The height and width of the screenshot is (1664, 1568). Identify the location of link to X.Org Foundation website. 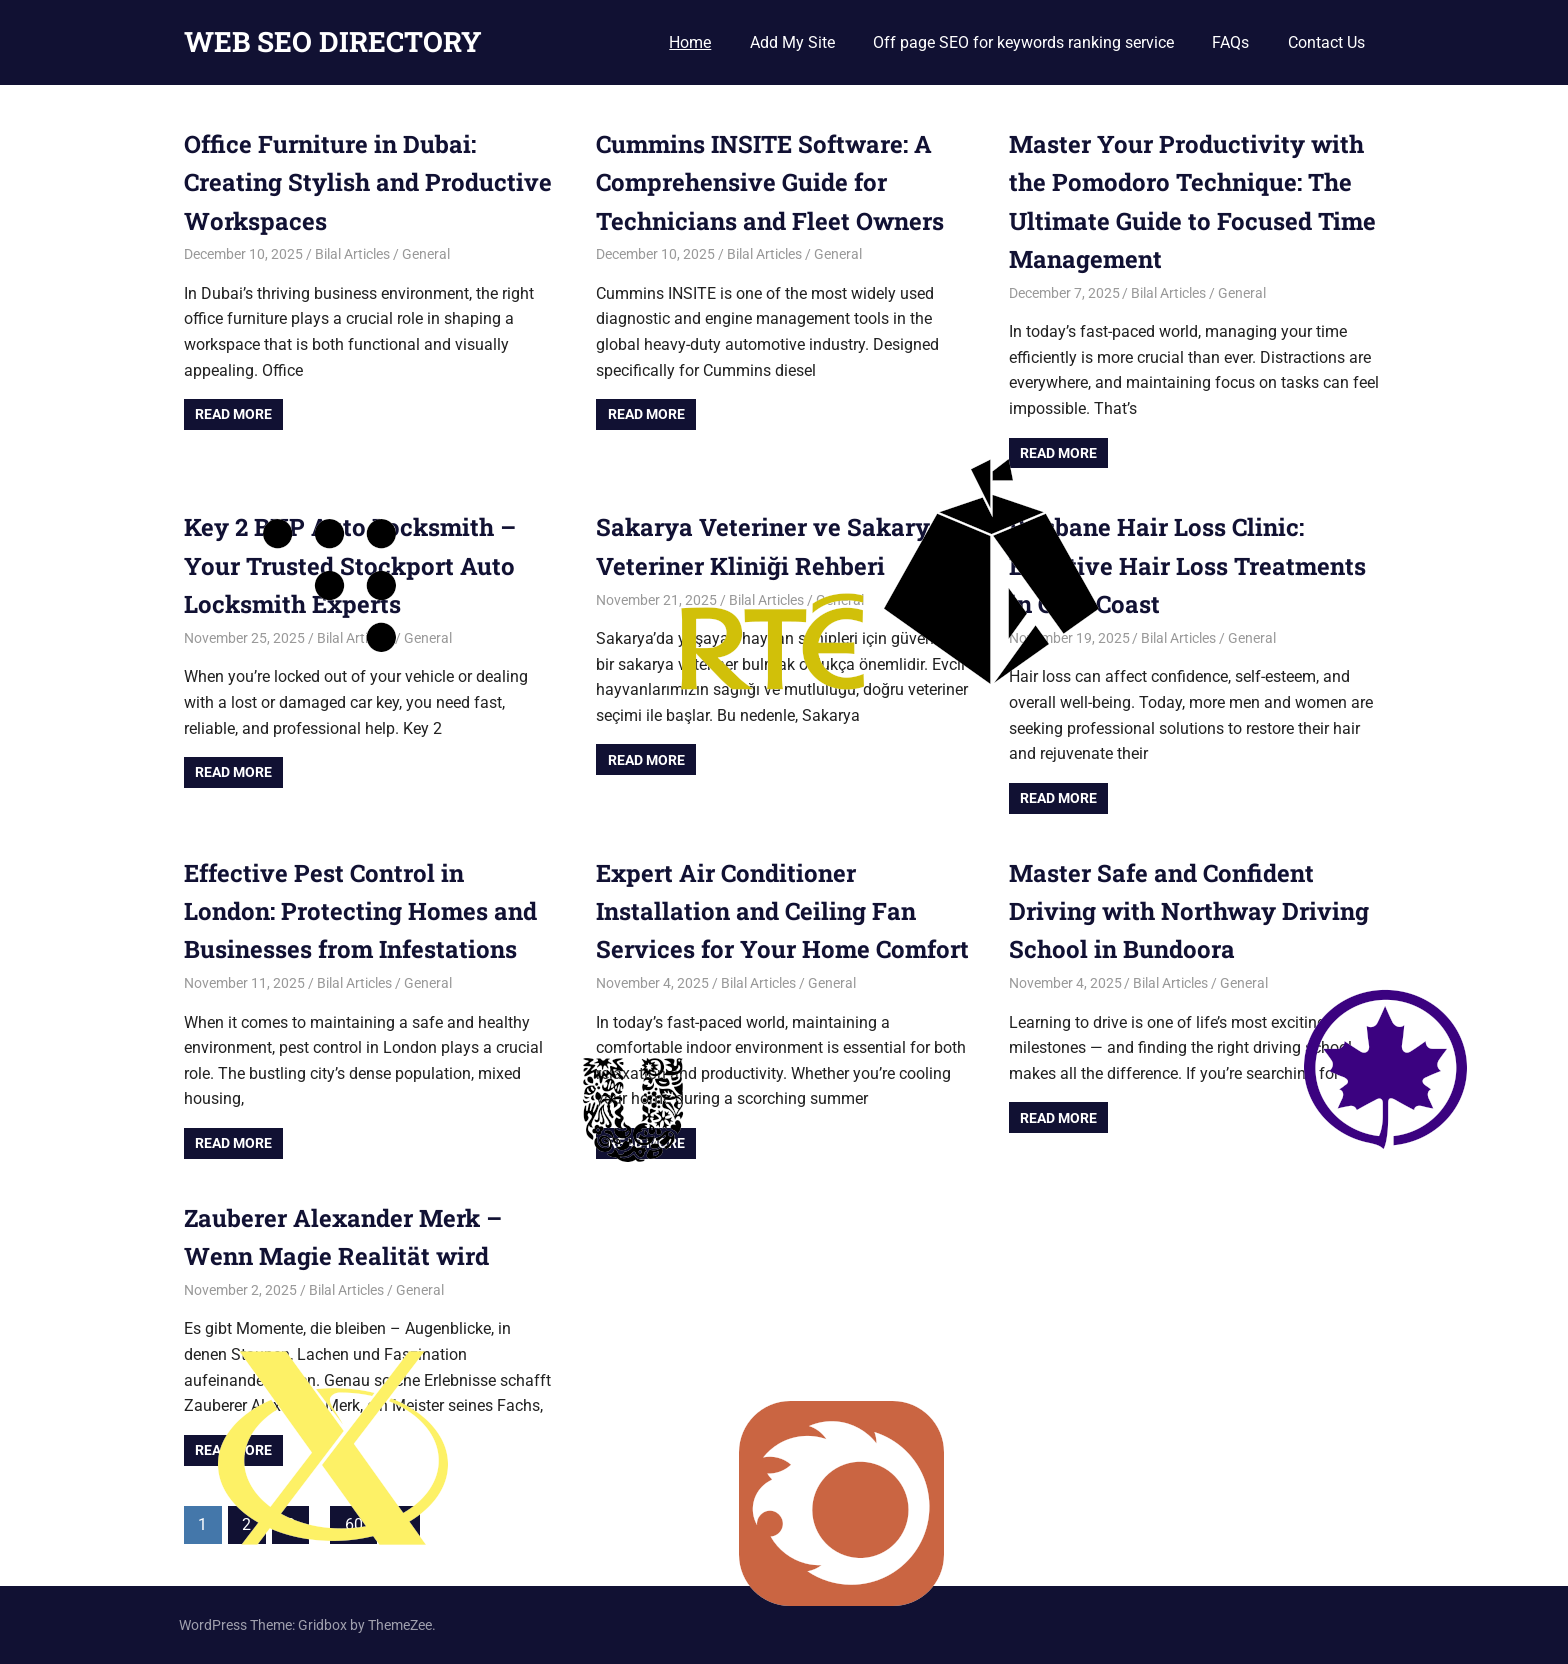
(333, 1448).